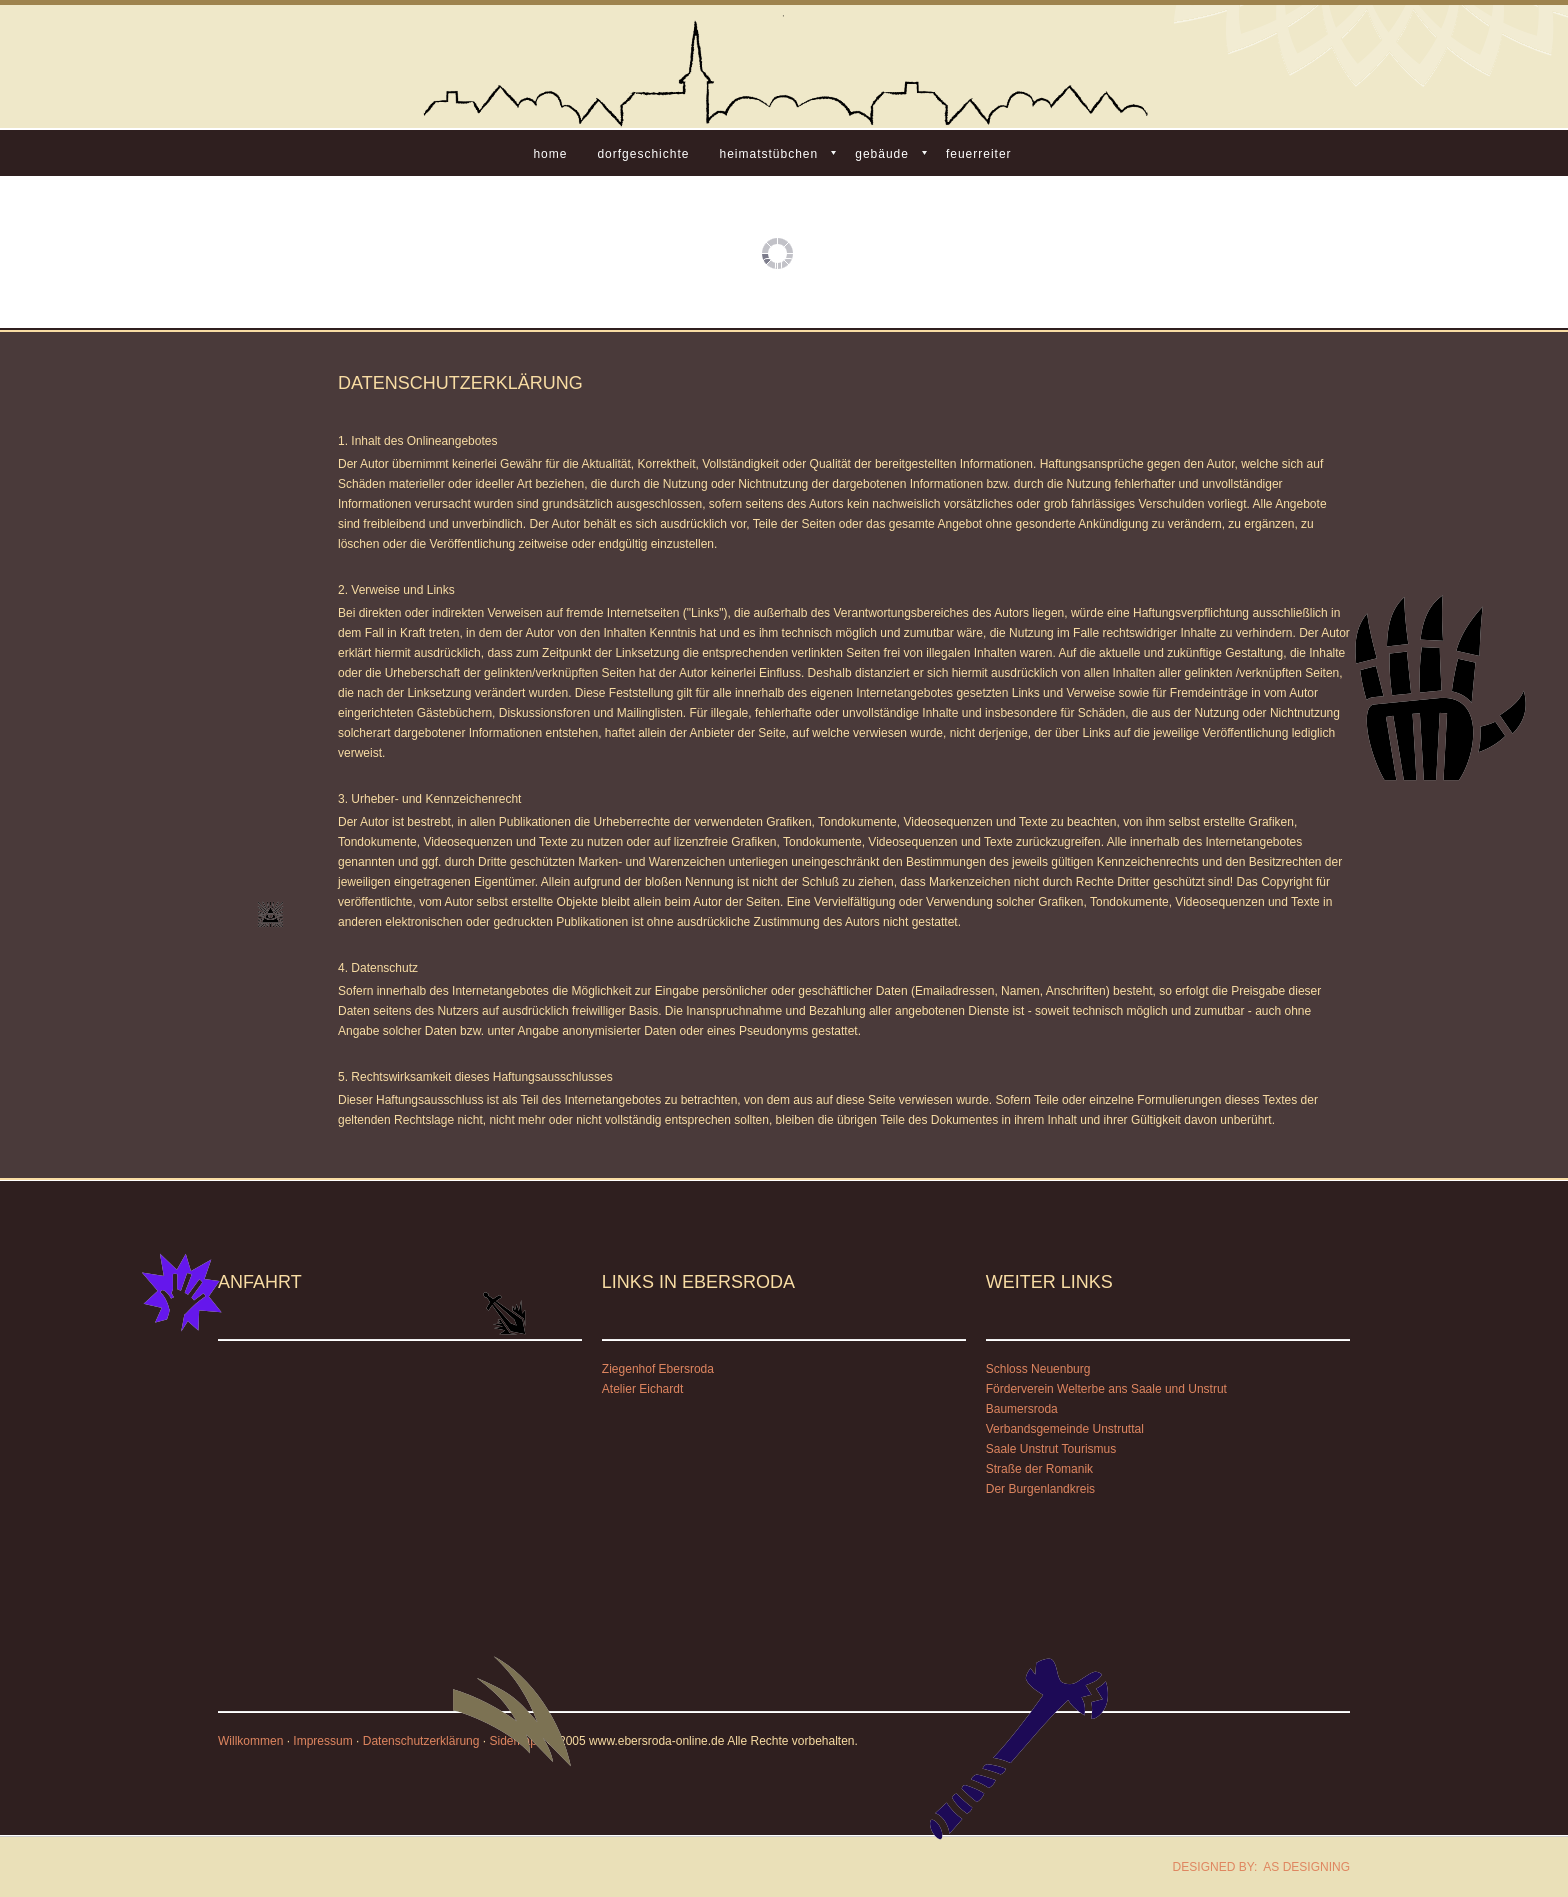  Describe the element at coordinates (1019, 1749) in the screenshot. I see `select bone mace as equipped weapon` at that location.